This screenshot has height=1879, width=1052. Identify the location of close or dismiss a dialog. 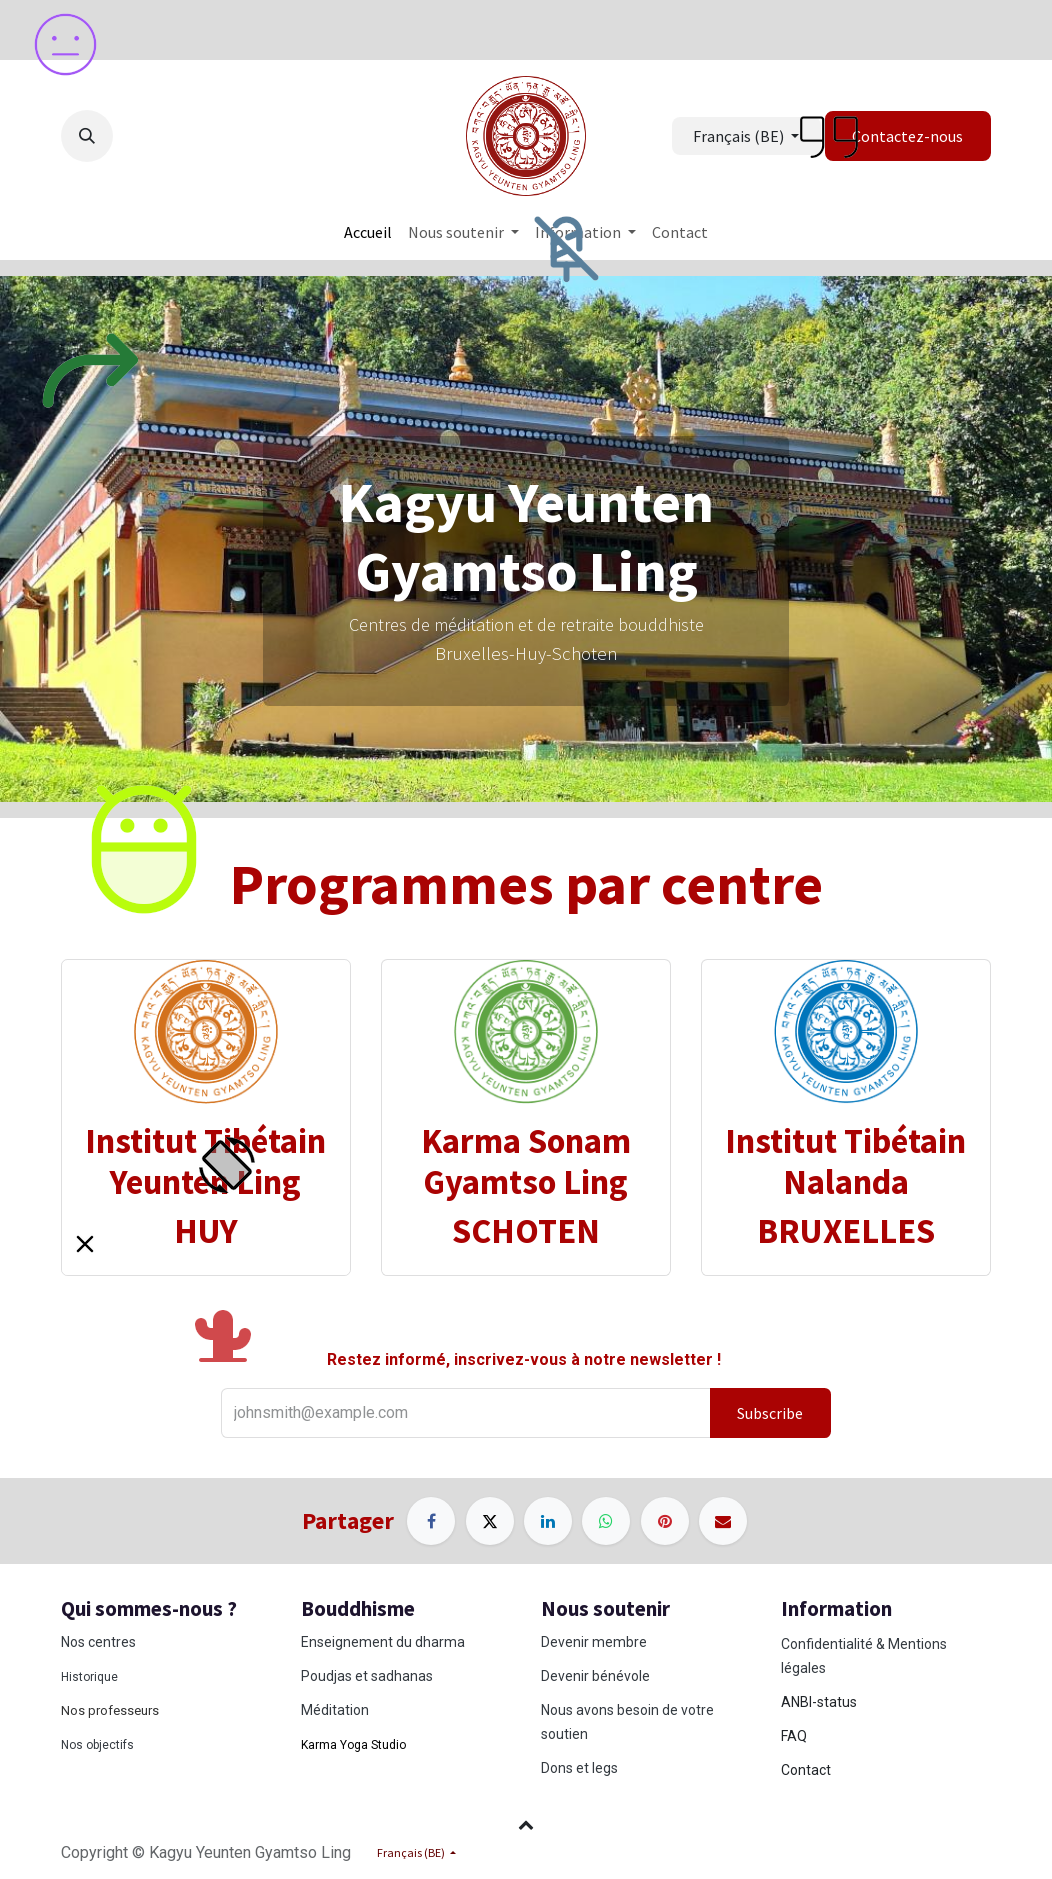
(85, 1244).